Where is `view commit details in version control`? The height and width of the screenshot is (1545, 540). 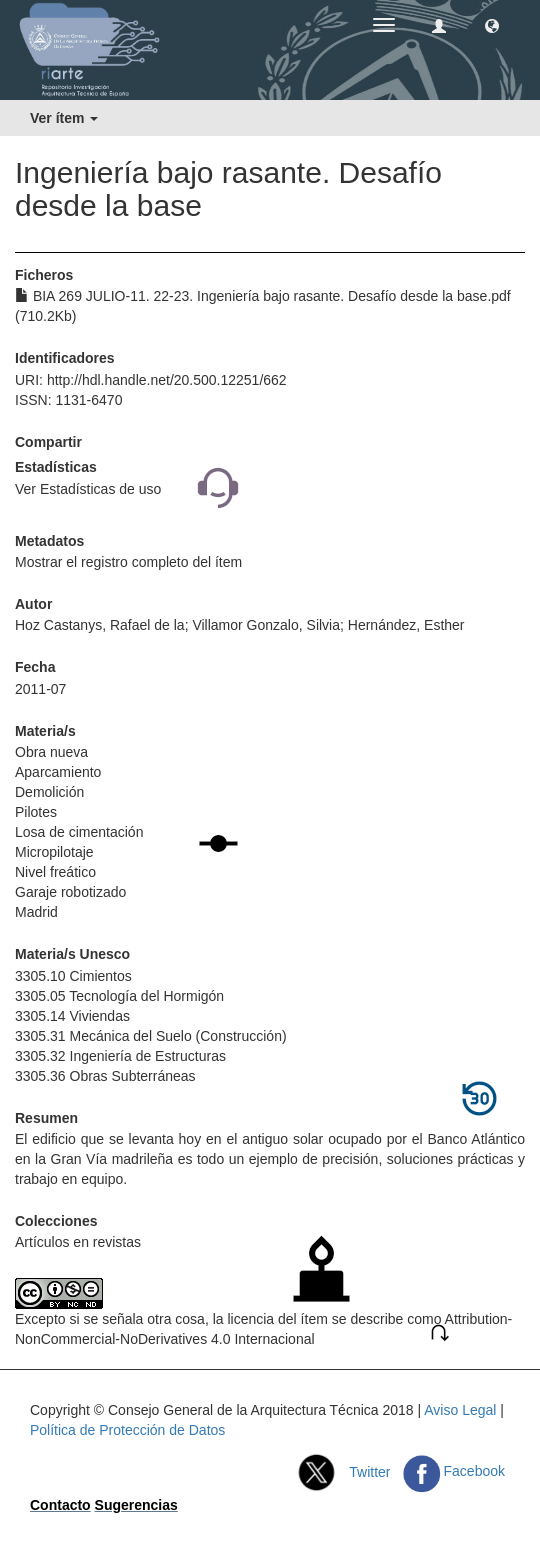
view commit details in version control is located at coordinates (218, 843).